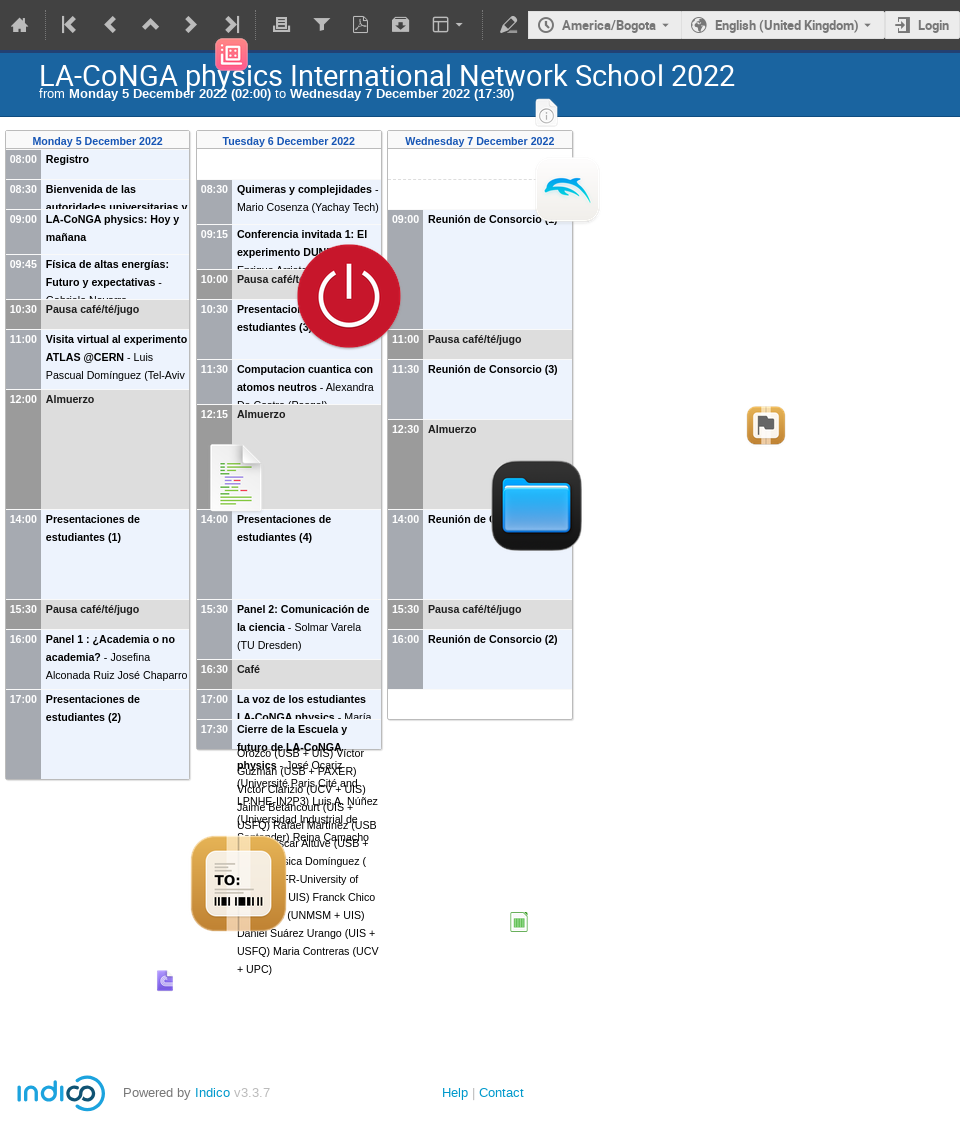 Image resolution: width=960 pixels, height=1123 pixels. I want to click on shut down or power off the system, so click(349, 296).